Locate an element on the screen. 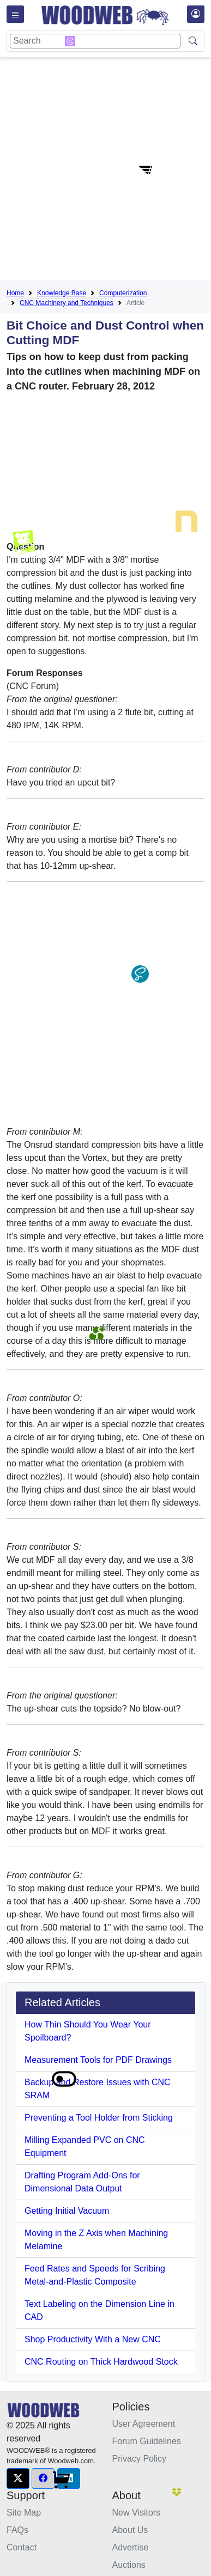 This screenshot has height=2576, width=211. open Dropbox cloud storage is located at coordinates (177, 2492).